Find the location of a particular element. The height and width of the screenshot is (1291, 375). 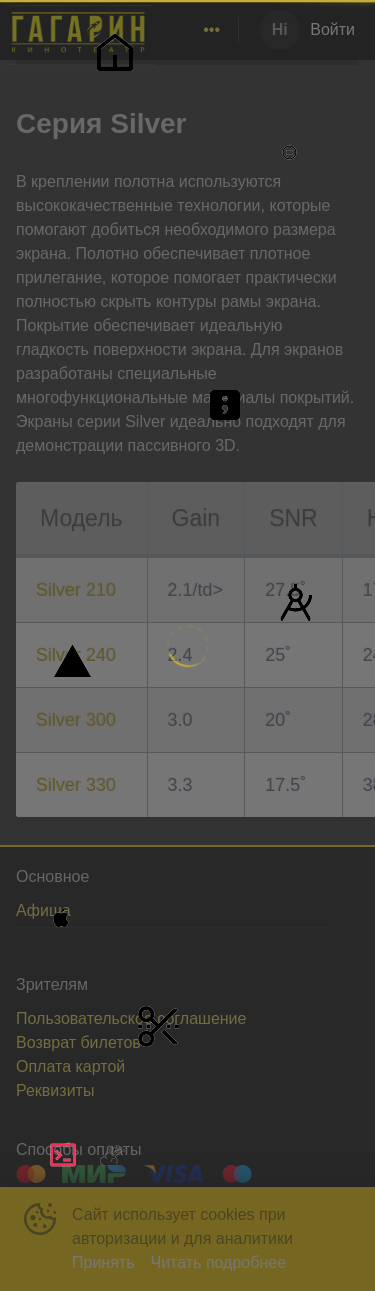

access drawing compass tool is located at coordinates (295, 602).